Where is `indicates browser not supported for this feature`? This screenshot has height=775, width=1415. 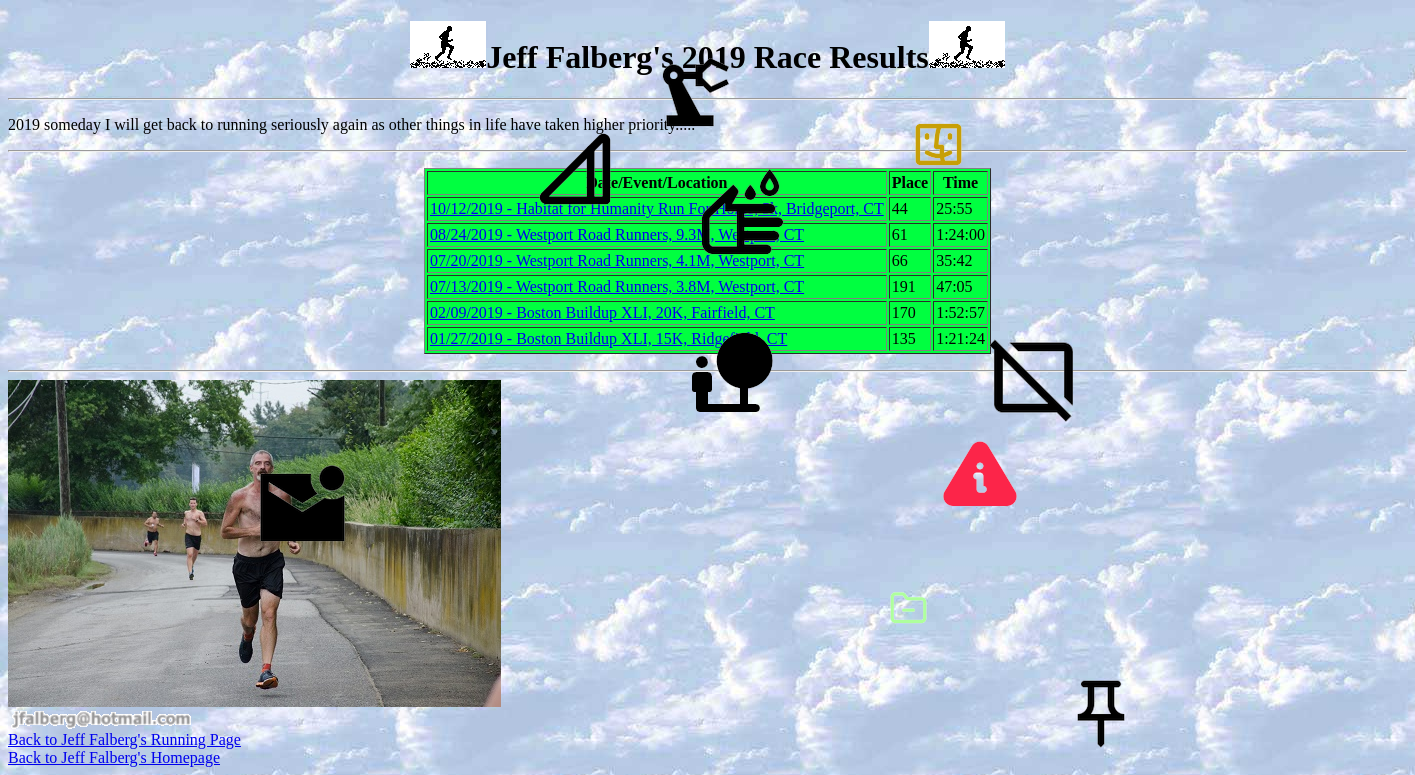
indicates browser not supported for this feature is located at coordinates (1033, 377).